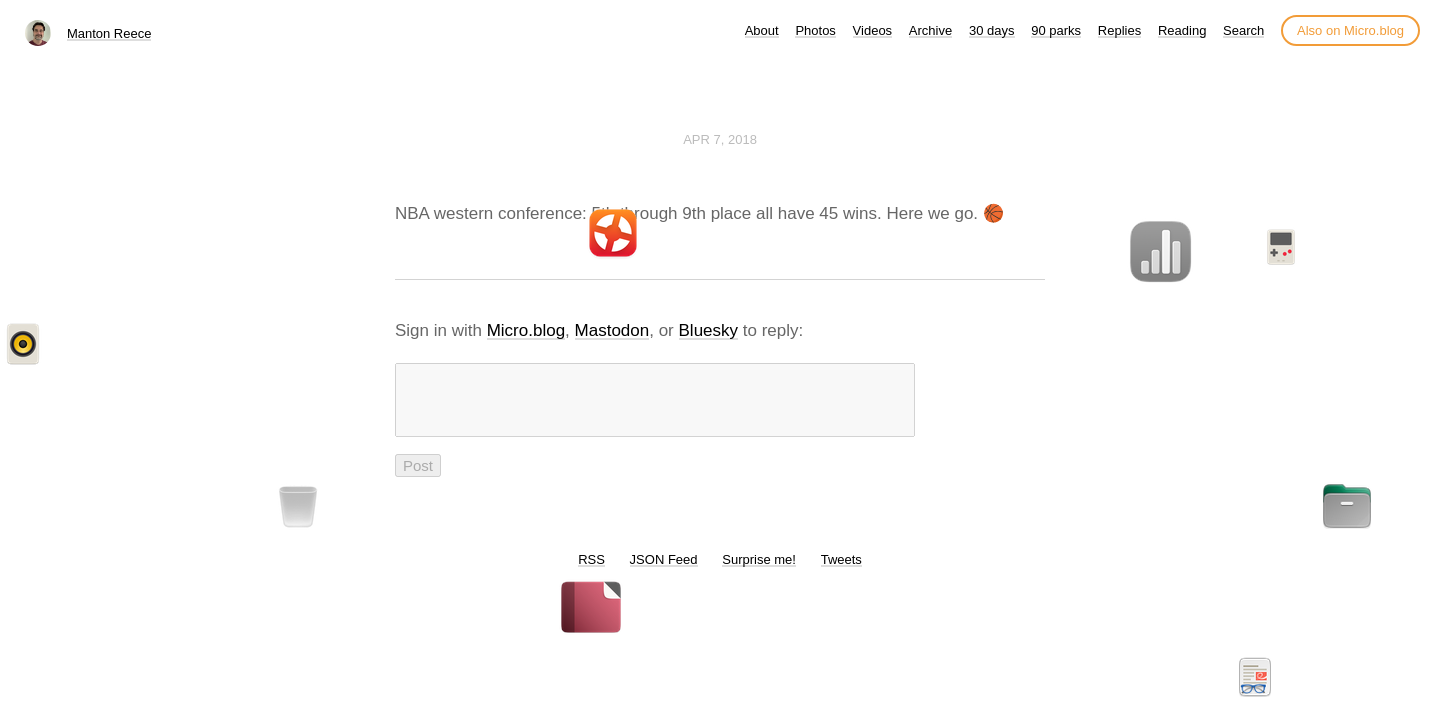  What do you see at coordinates (298, 506) in the screenshot?
I see `empty trash bin with no items to delete` at bounding box center [298, 506].